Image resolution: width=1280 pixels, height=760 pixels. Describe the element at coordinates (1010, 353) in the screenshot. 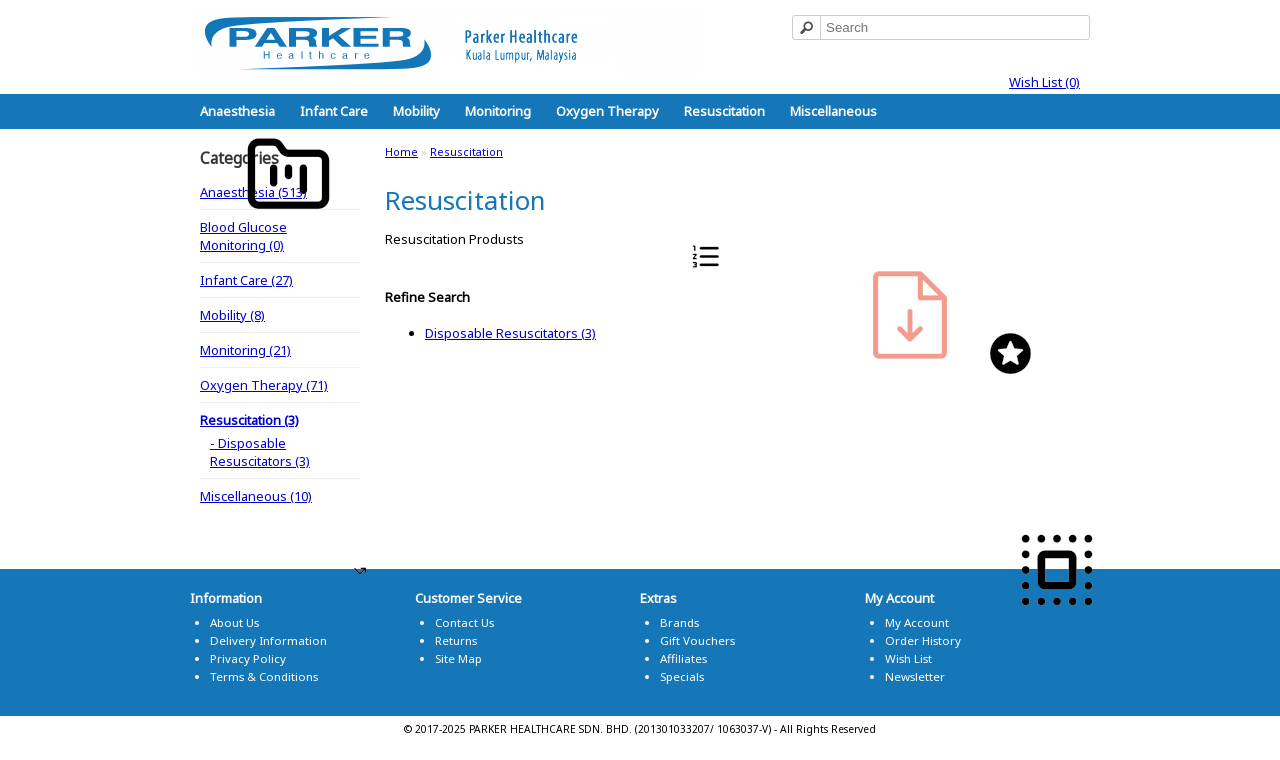

I see `mark item as favorite` at that location.